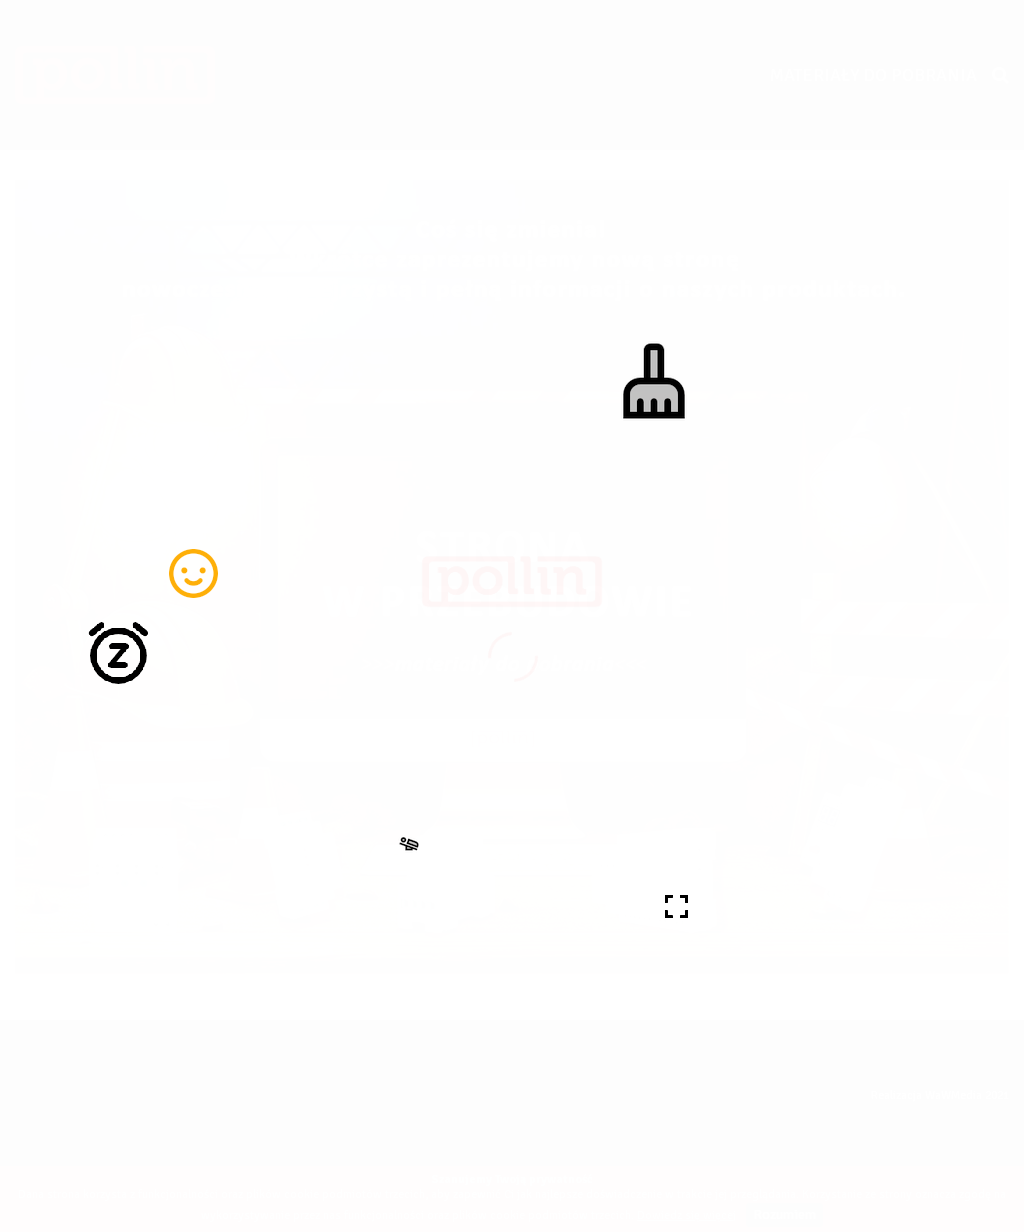 This screenshot has height=1232, width=1024. Describe the element at coordinates (676, 906) in the screenshot. I see `expand to fullscreen mode` at that location.